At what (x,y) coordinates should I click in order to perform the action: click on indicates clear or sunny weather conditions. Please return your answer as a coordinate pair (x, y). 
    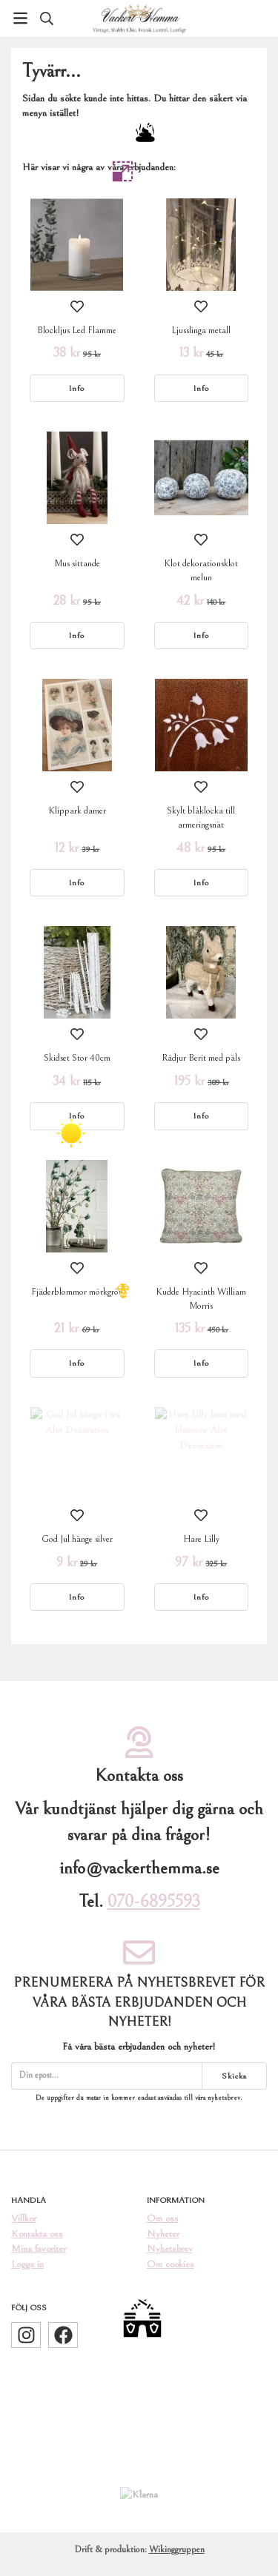
    Looking at the image, I should click on (71, 1133).